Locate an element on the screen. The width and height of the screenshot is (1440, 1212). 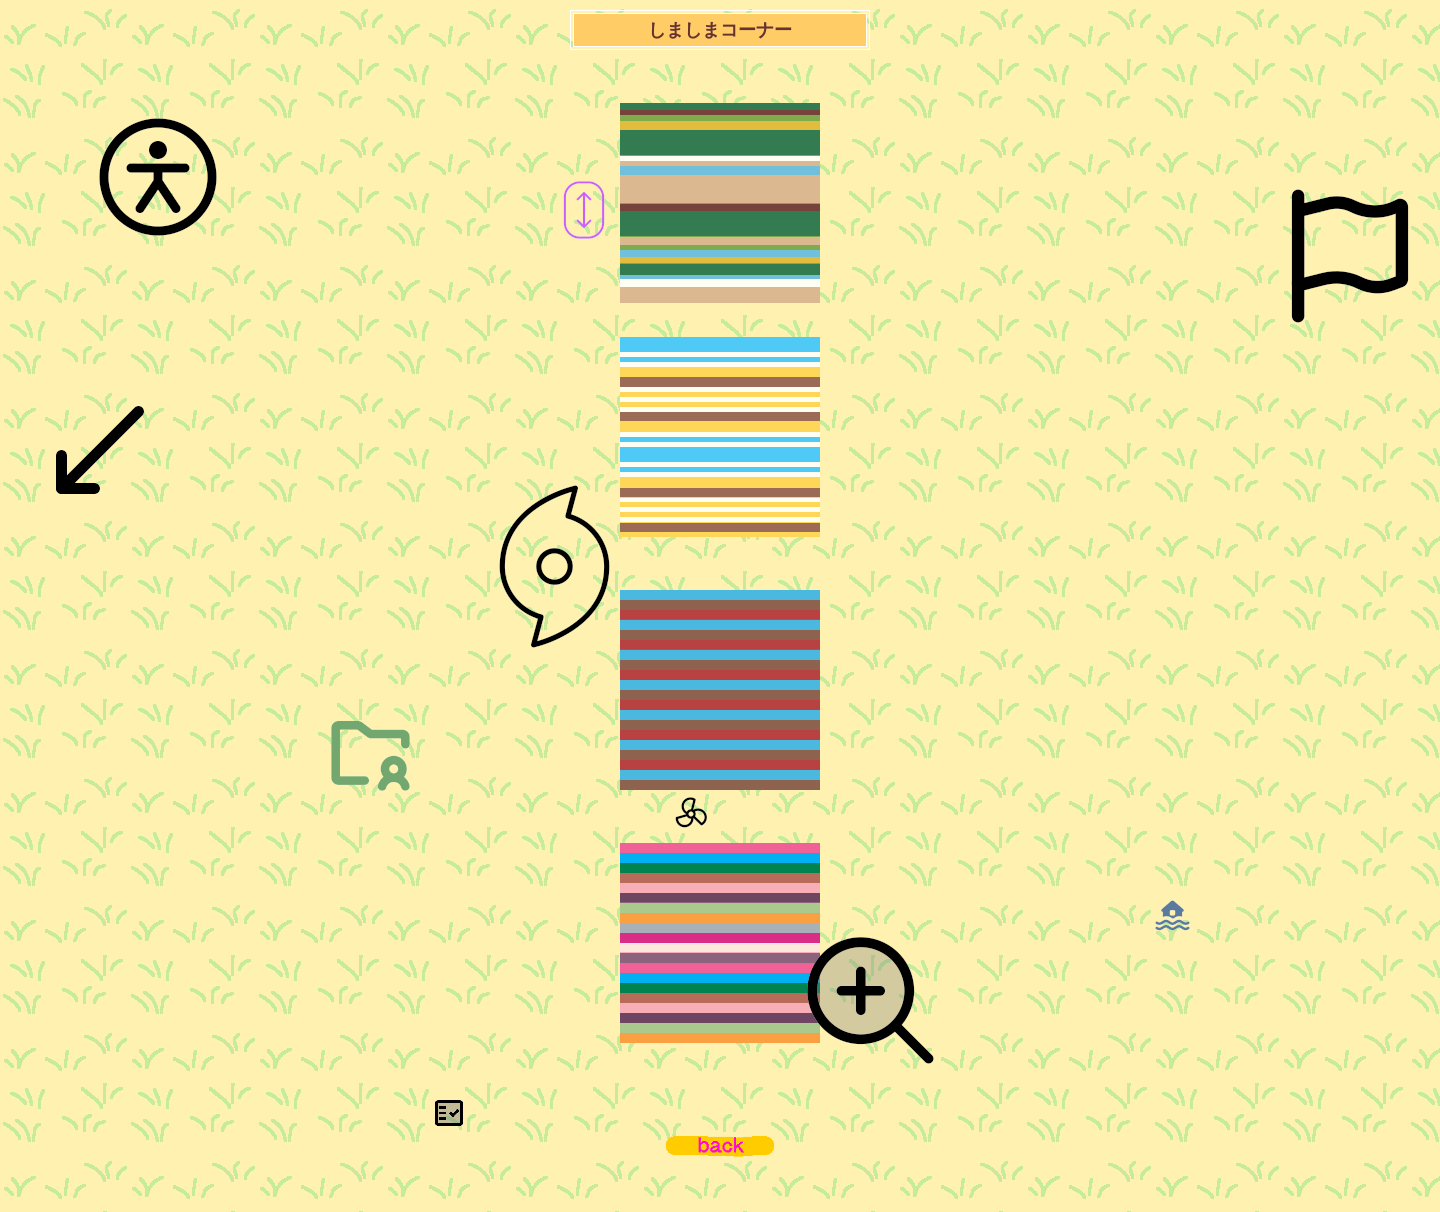
verify or review checklist items is located at coordinates (449, 1113).